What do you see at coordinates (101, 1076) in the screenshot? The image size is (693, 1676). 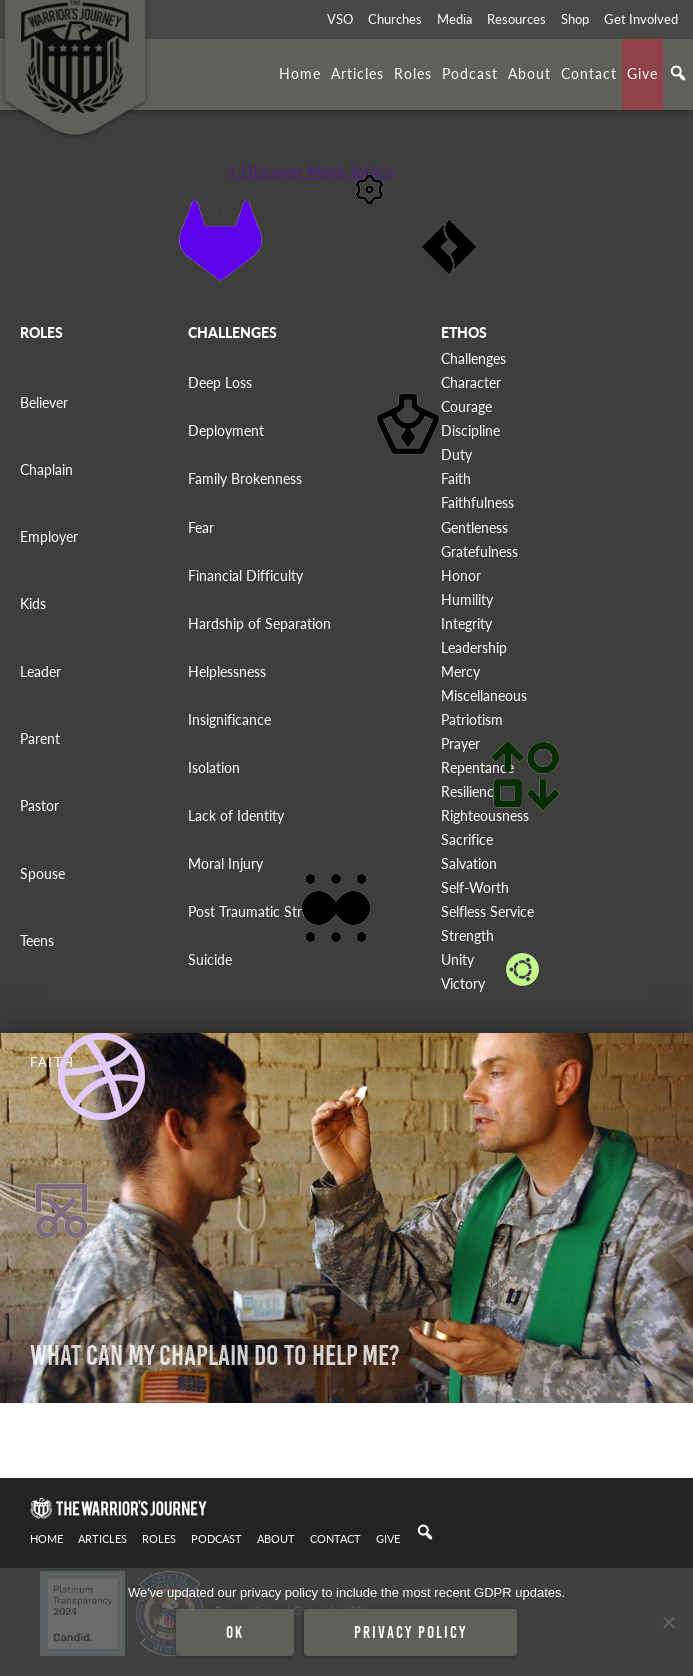 I see `visit dribbble profile or portfolio` at bounding box center [101, 1076].